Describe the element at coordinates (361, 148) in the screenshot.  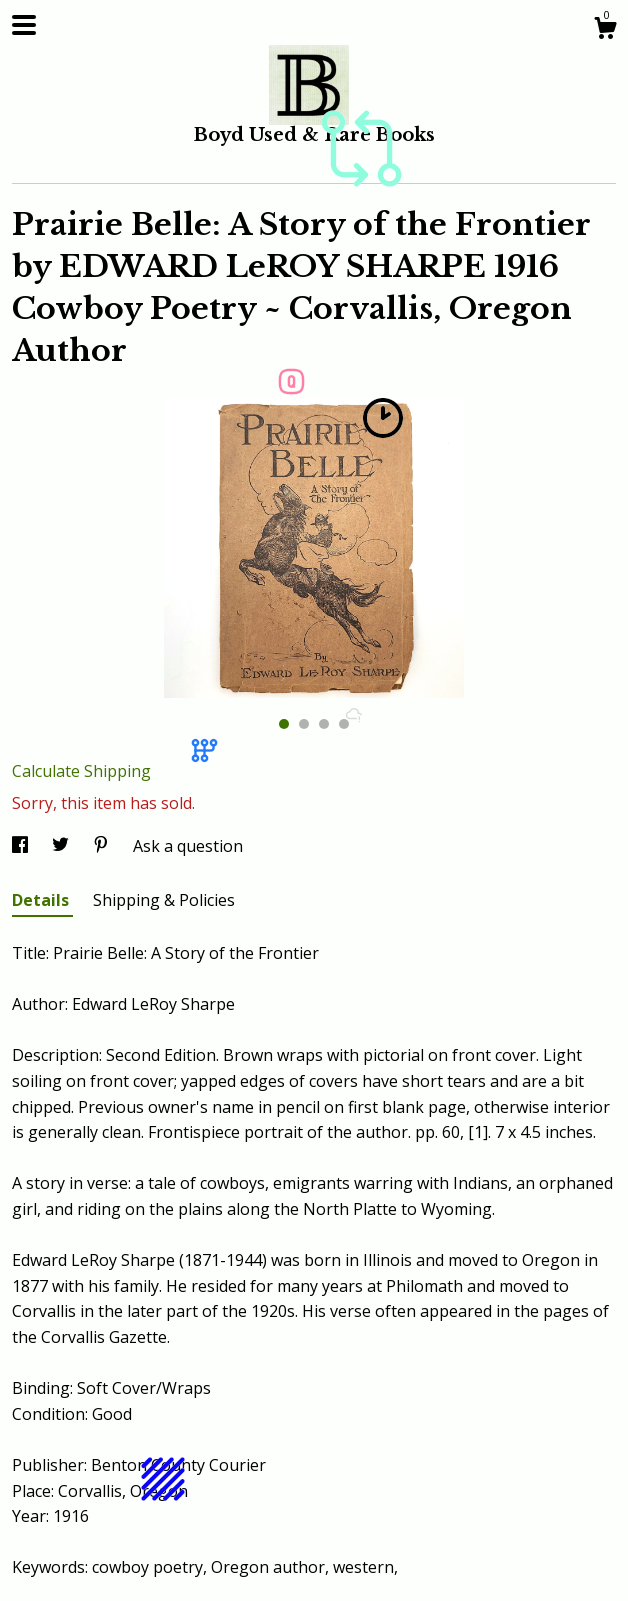
I see `compare branches or commits in a repository` at that location.